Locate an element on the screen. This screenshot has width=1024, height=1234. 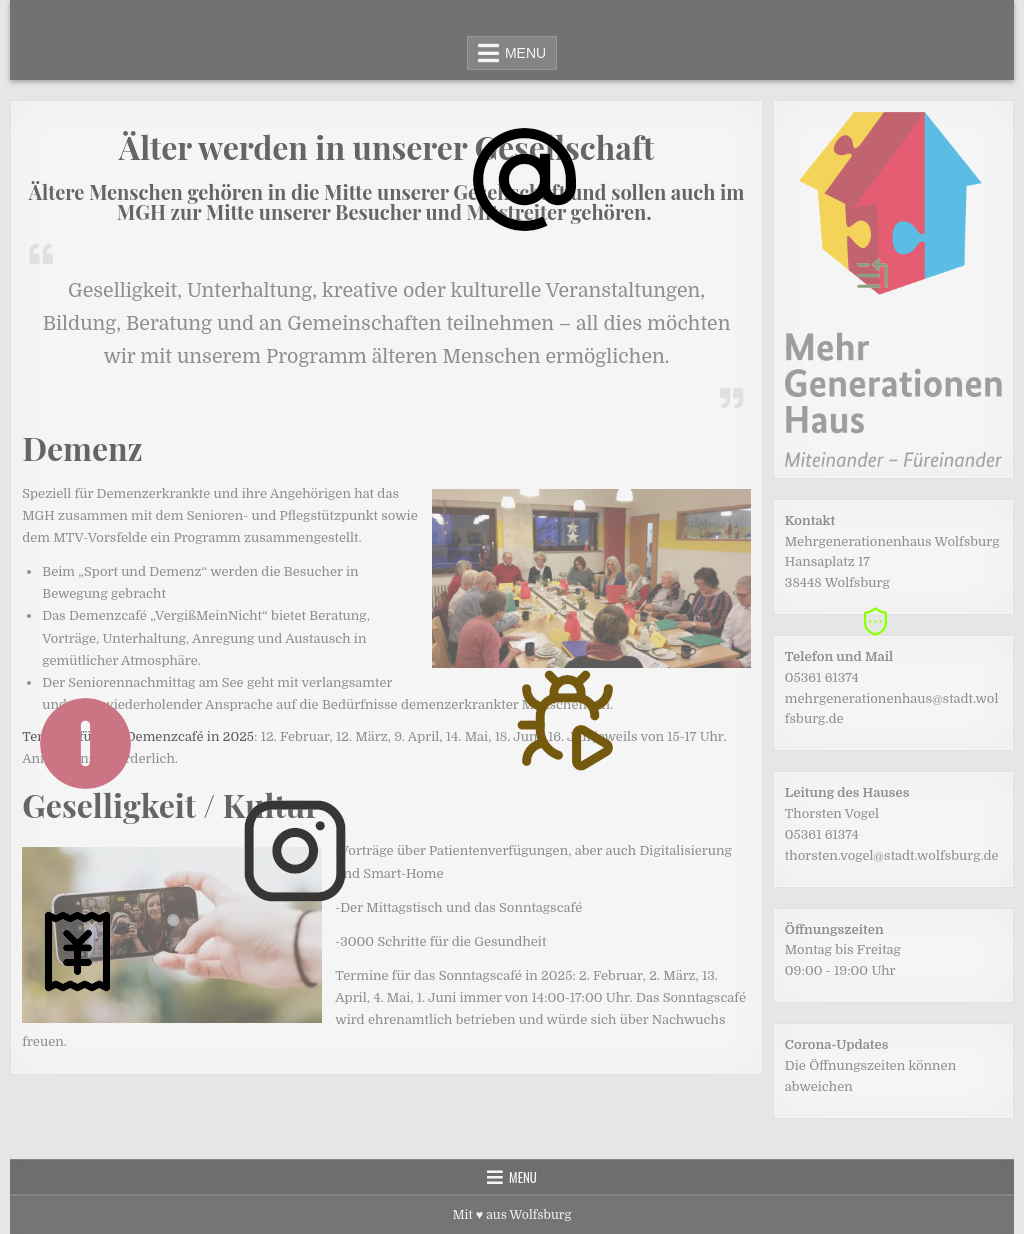
move item to the top of the list is located at coordinates (872, 275).